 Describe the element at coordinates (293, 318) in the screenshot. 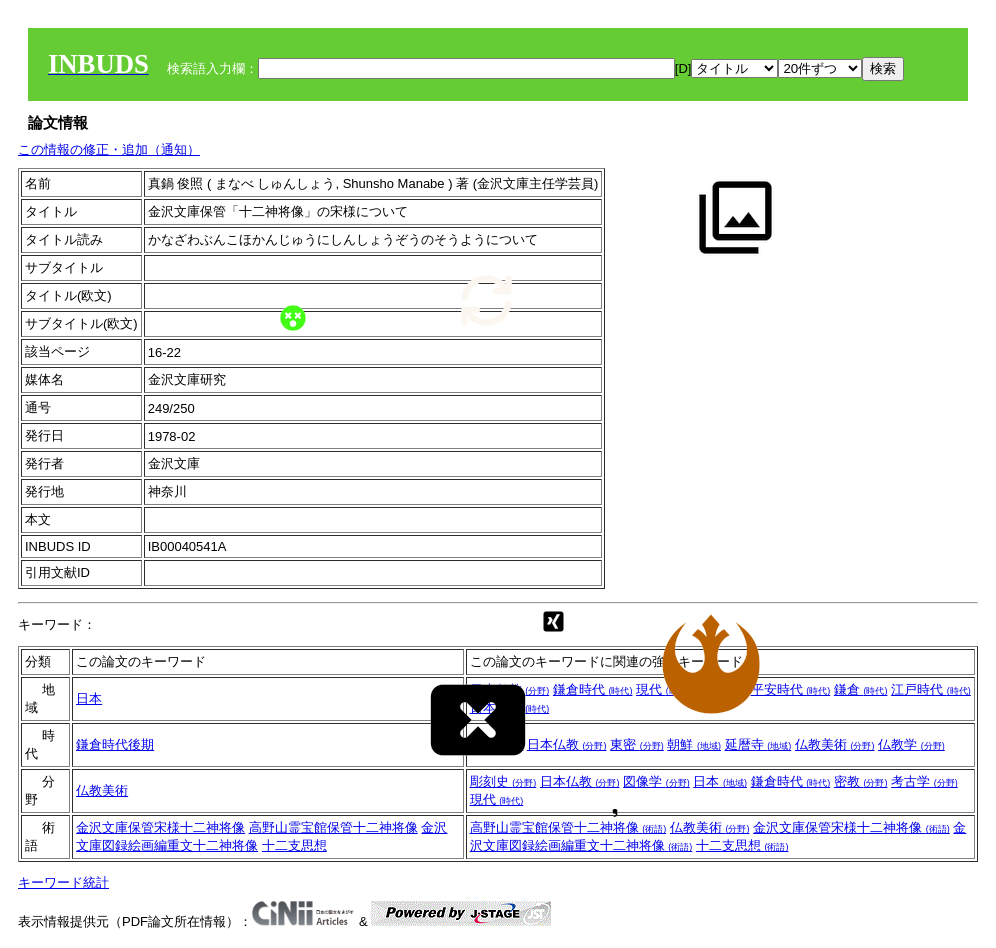

I see `indicates a confused or overwhelmed state` at that location.